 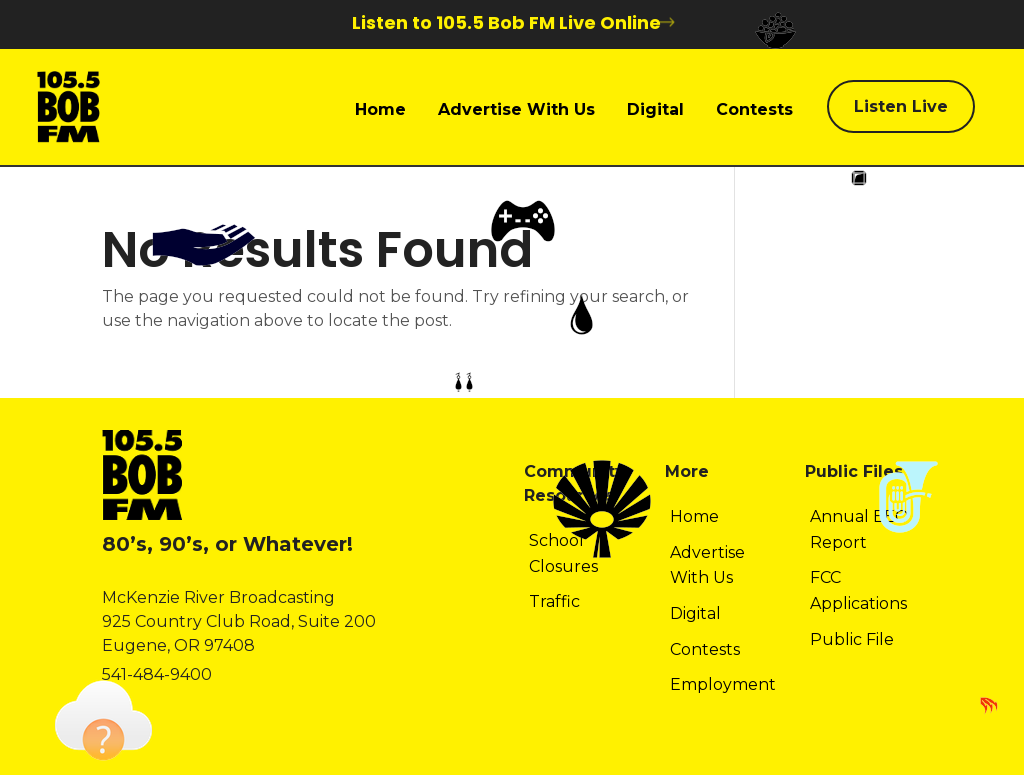 What do you see at coordinates (464, 382) in the screenshot?
I see `browse or select earring accessories` at bounding box center [464, 382].